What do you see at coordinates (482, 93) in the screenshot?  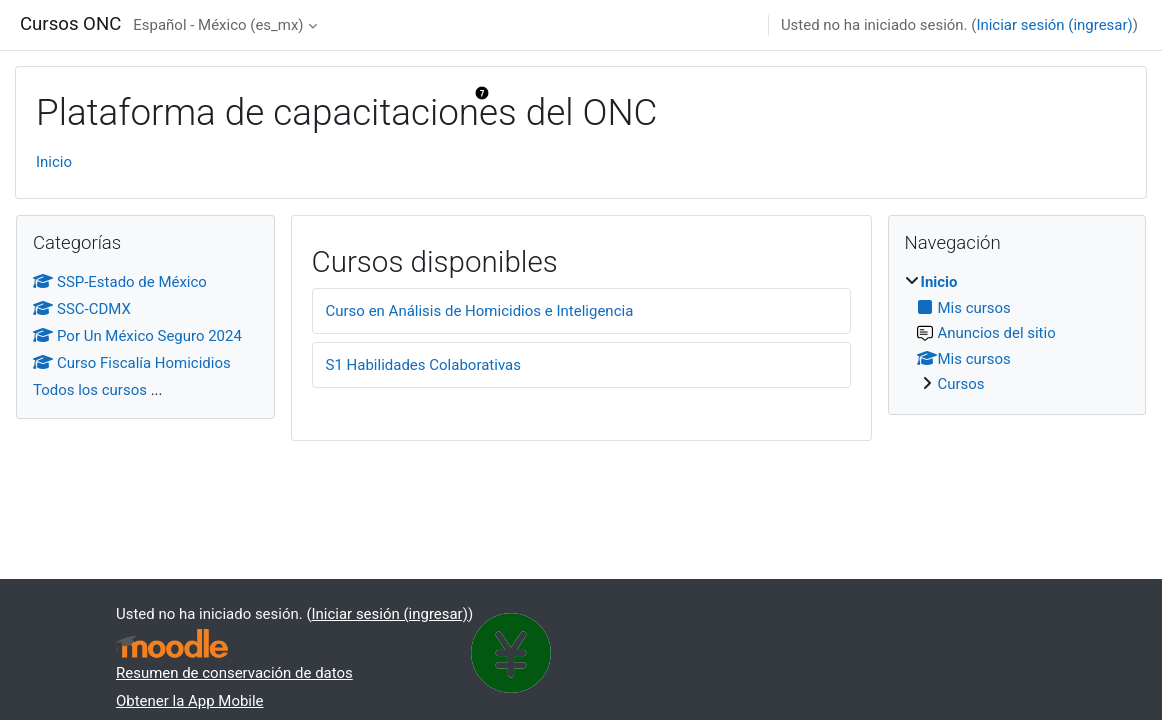 I see `indicates step 7 in a multi-step process` at bounding box center [482, 93].